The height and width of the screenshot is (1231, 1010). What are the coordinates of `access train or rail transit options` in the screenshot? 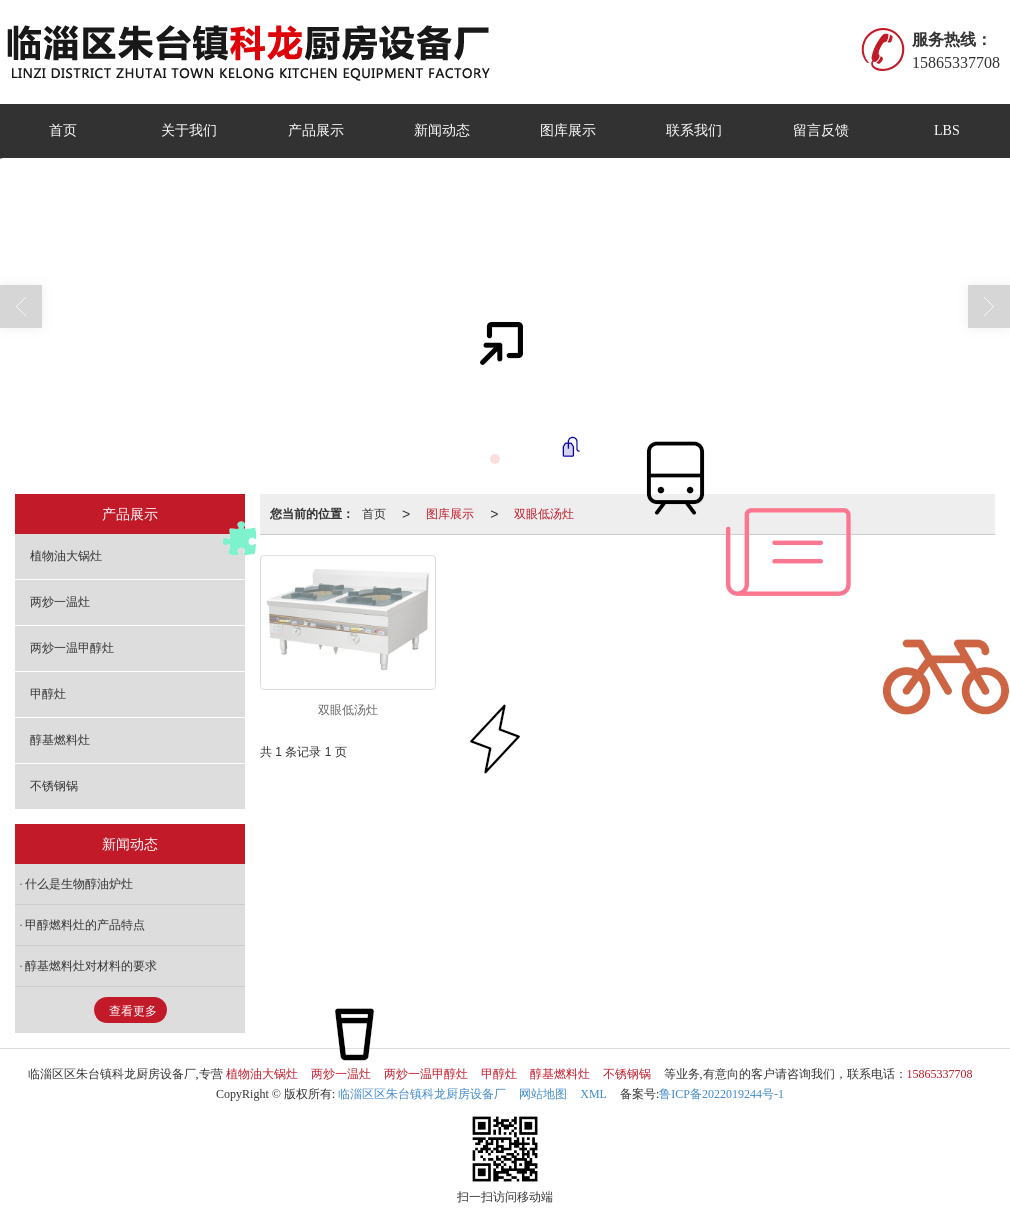 It's located at (675, 475).